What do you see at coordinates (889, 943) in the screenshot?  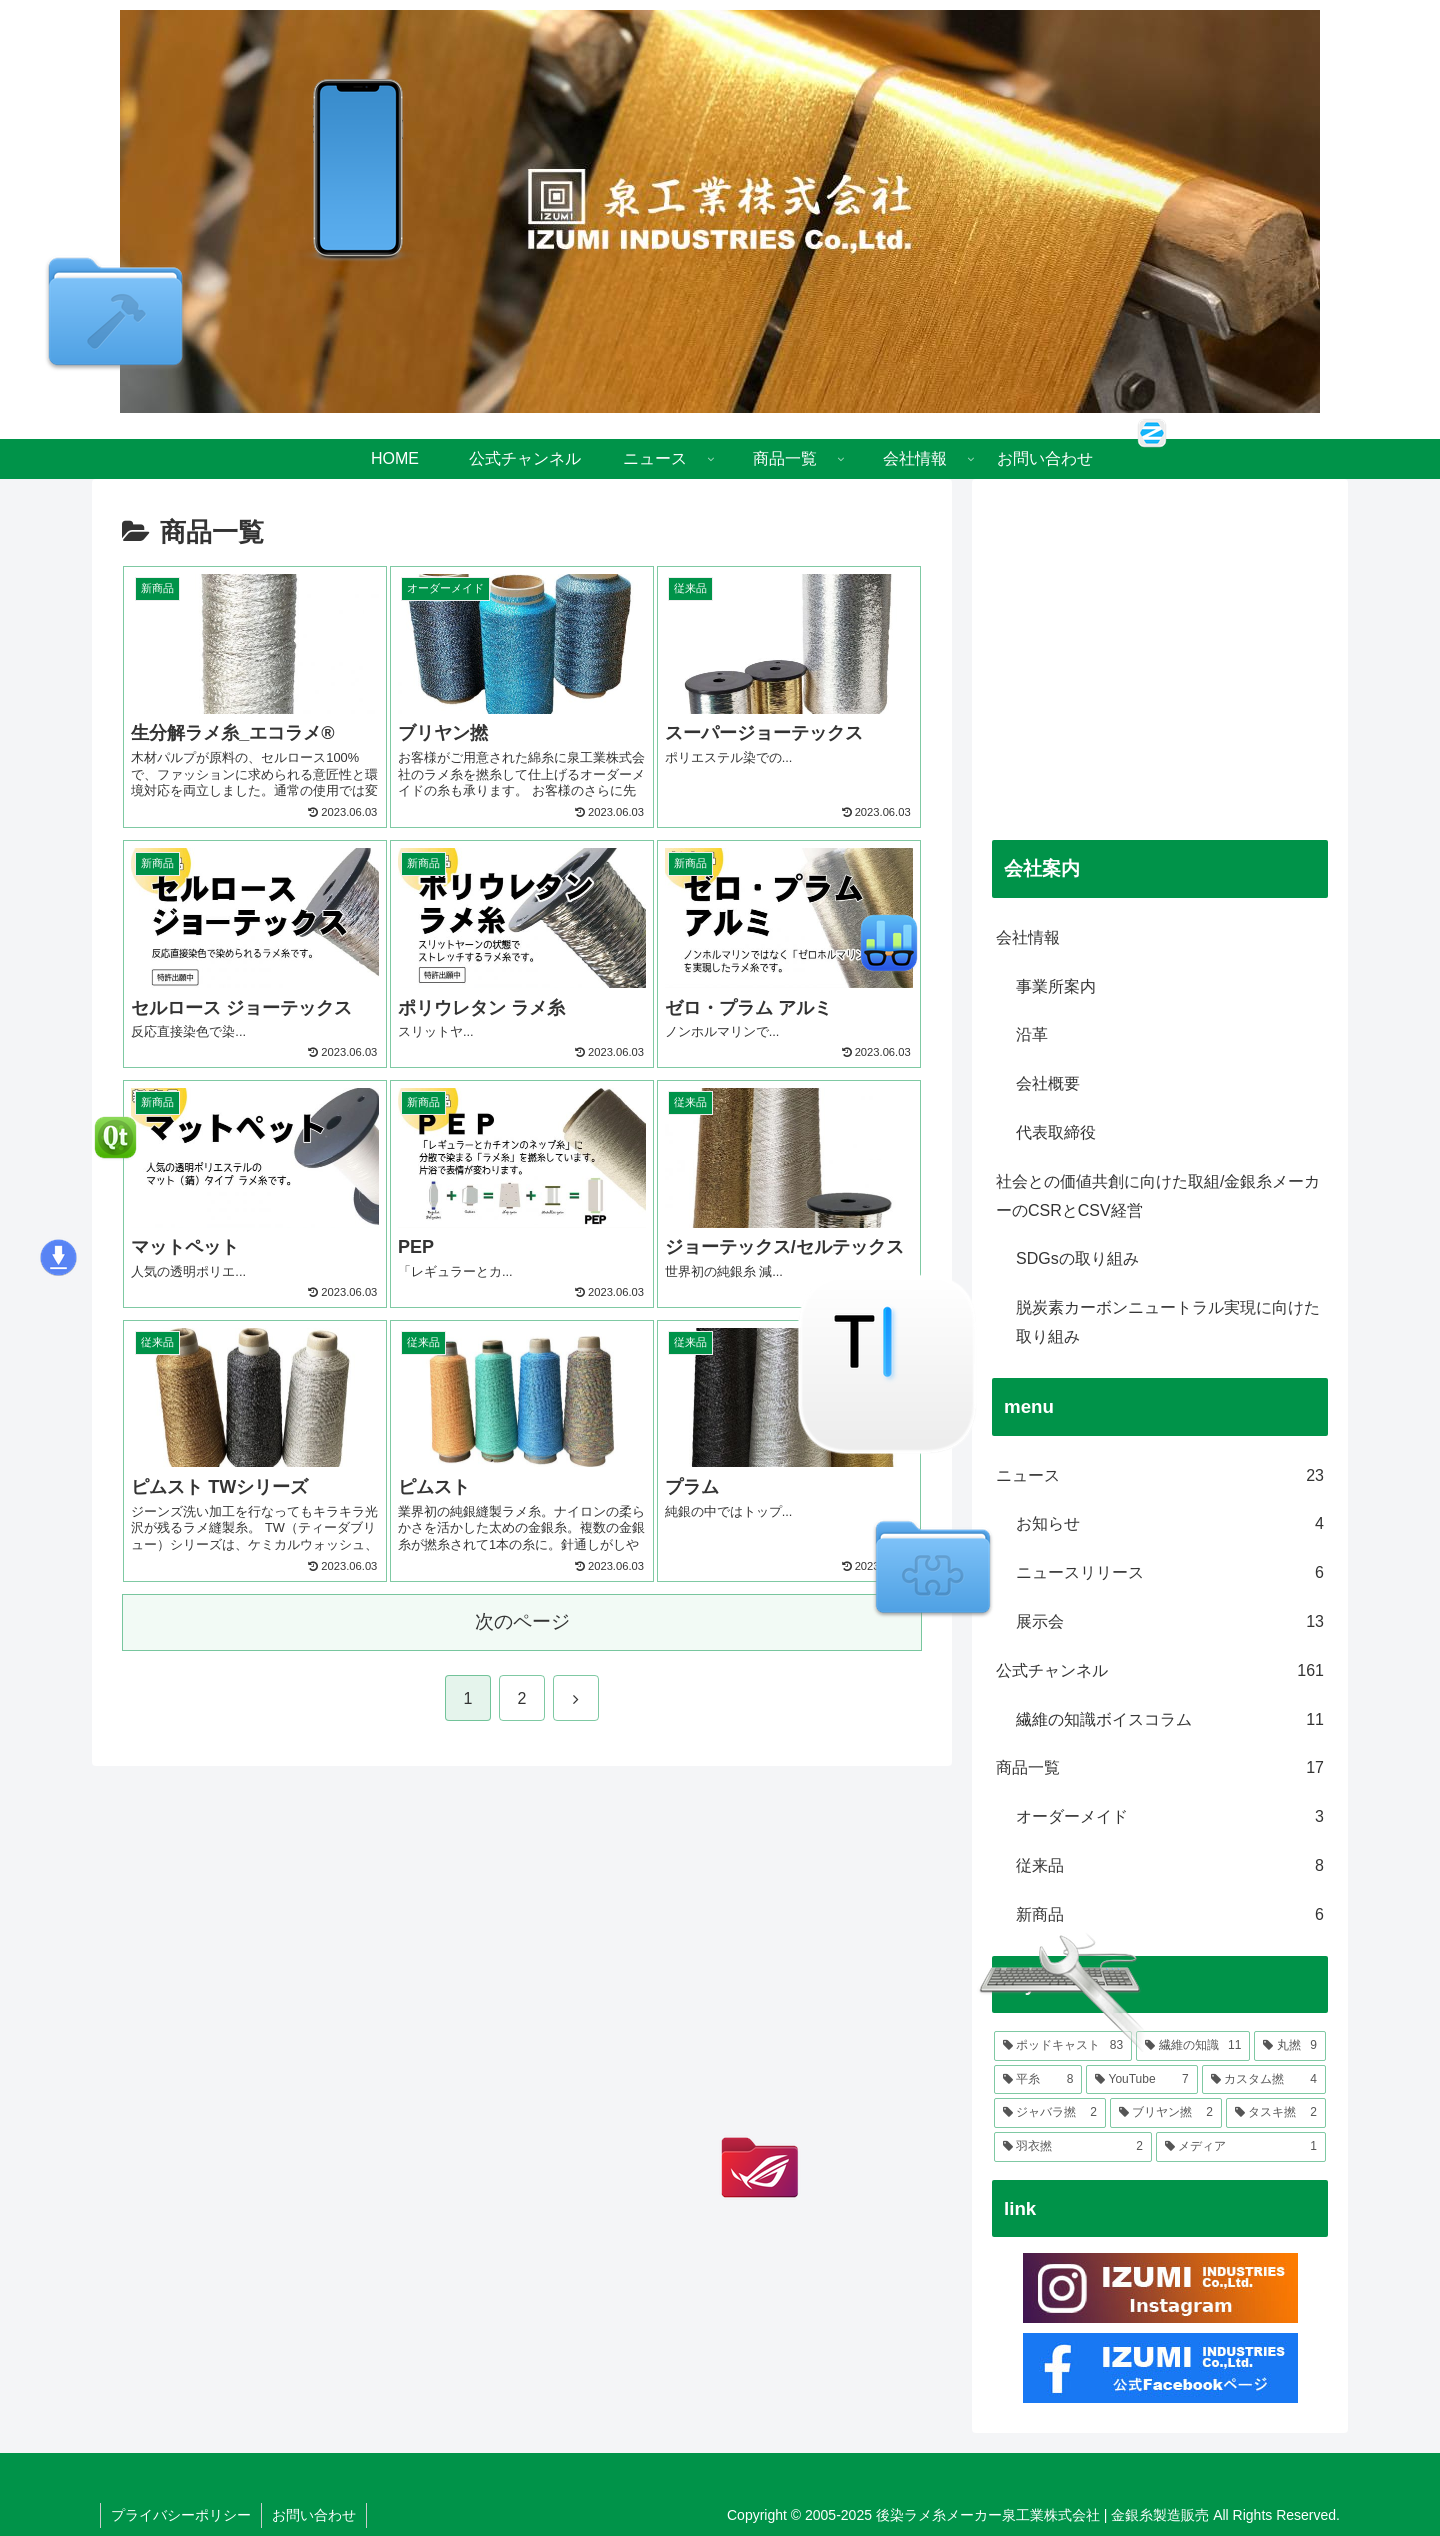 I see `open geekbench to benchmark device performance` at bounding box center [889, 943].